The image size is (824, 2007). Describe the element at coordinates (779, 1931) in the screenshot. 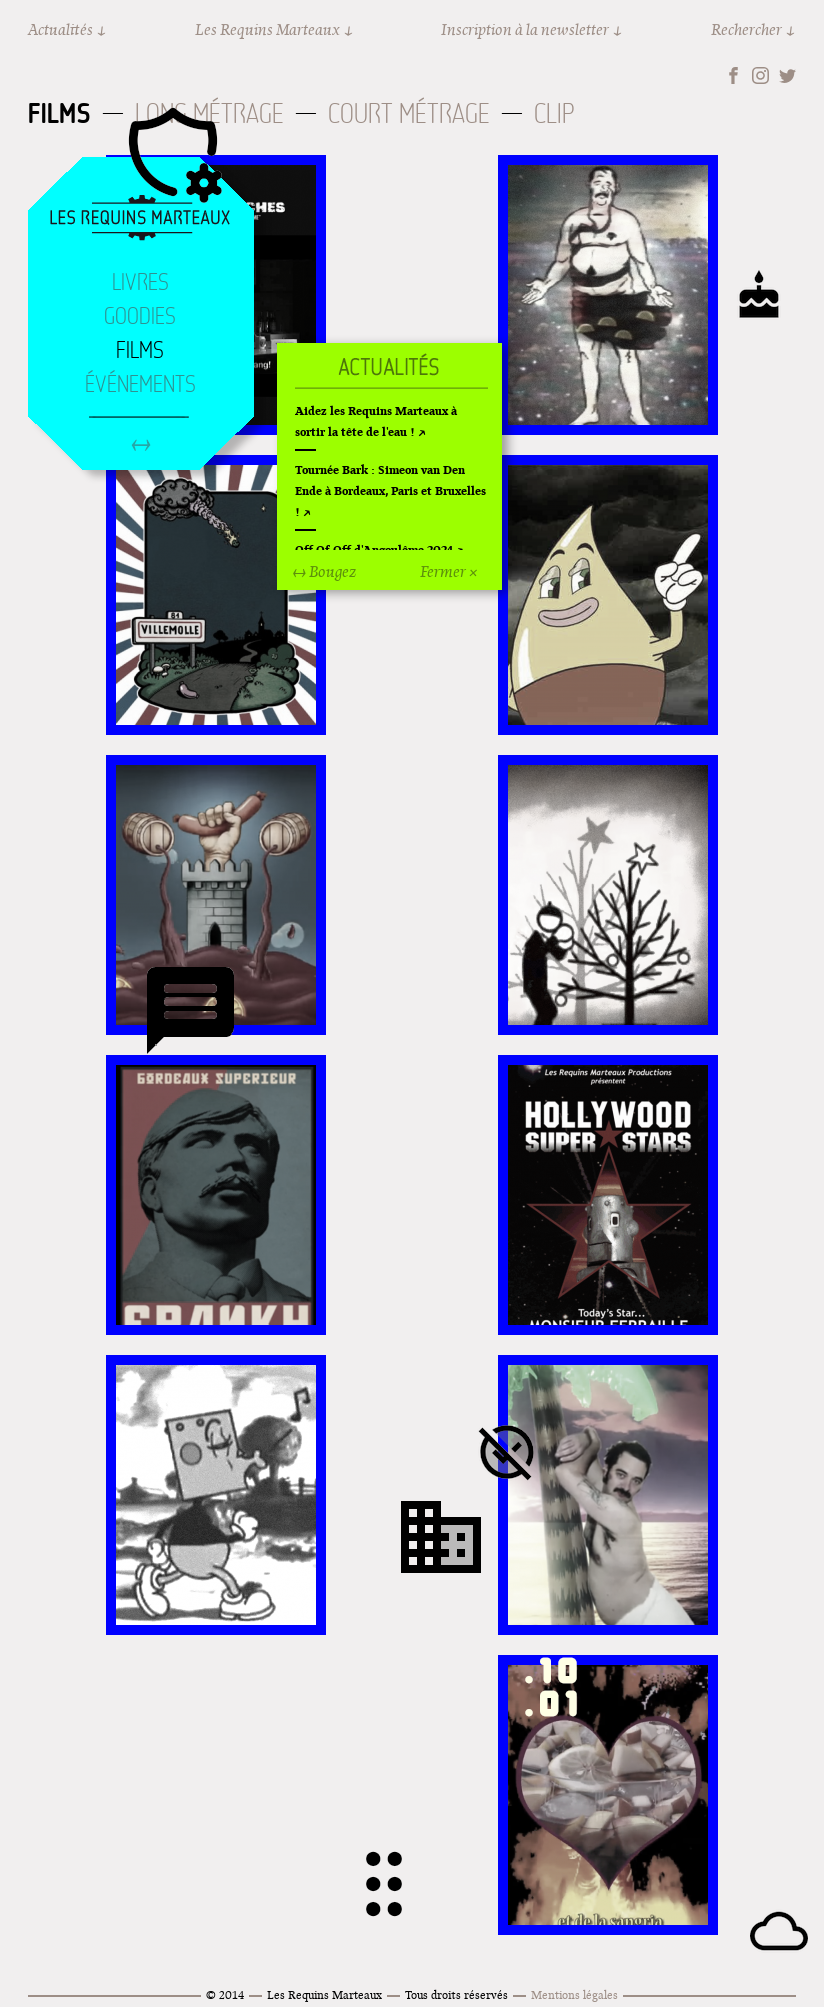

I see `view current weather conditions` at that location.